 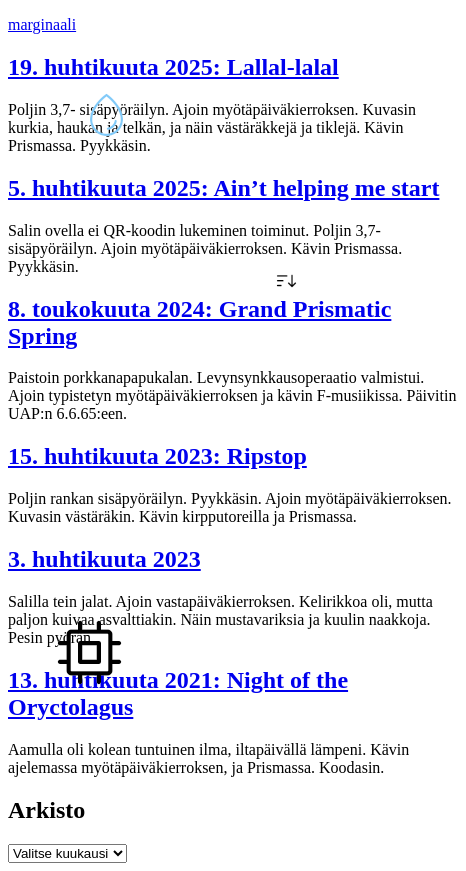 I want to click on sort items in descending order, so click(x=286, y=280).